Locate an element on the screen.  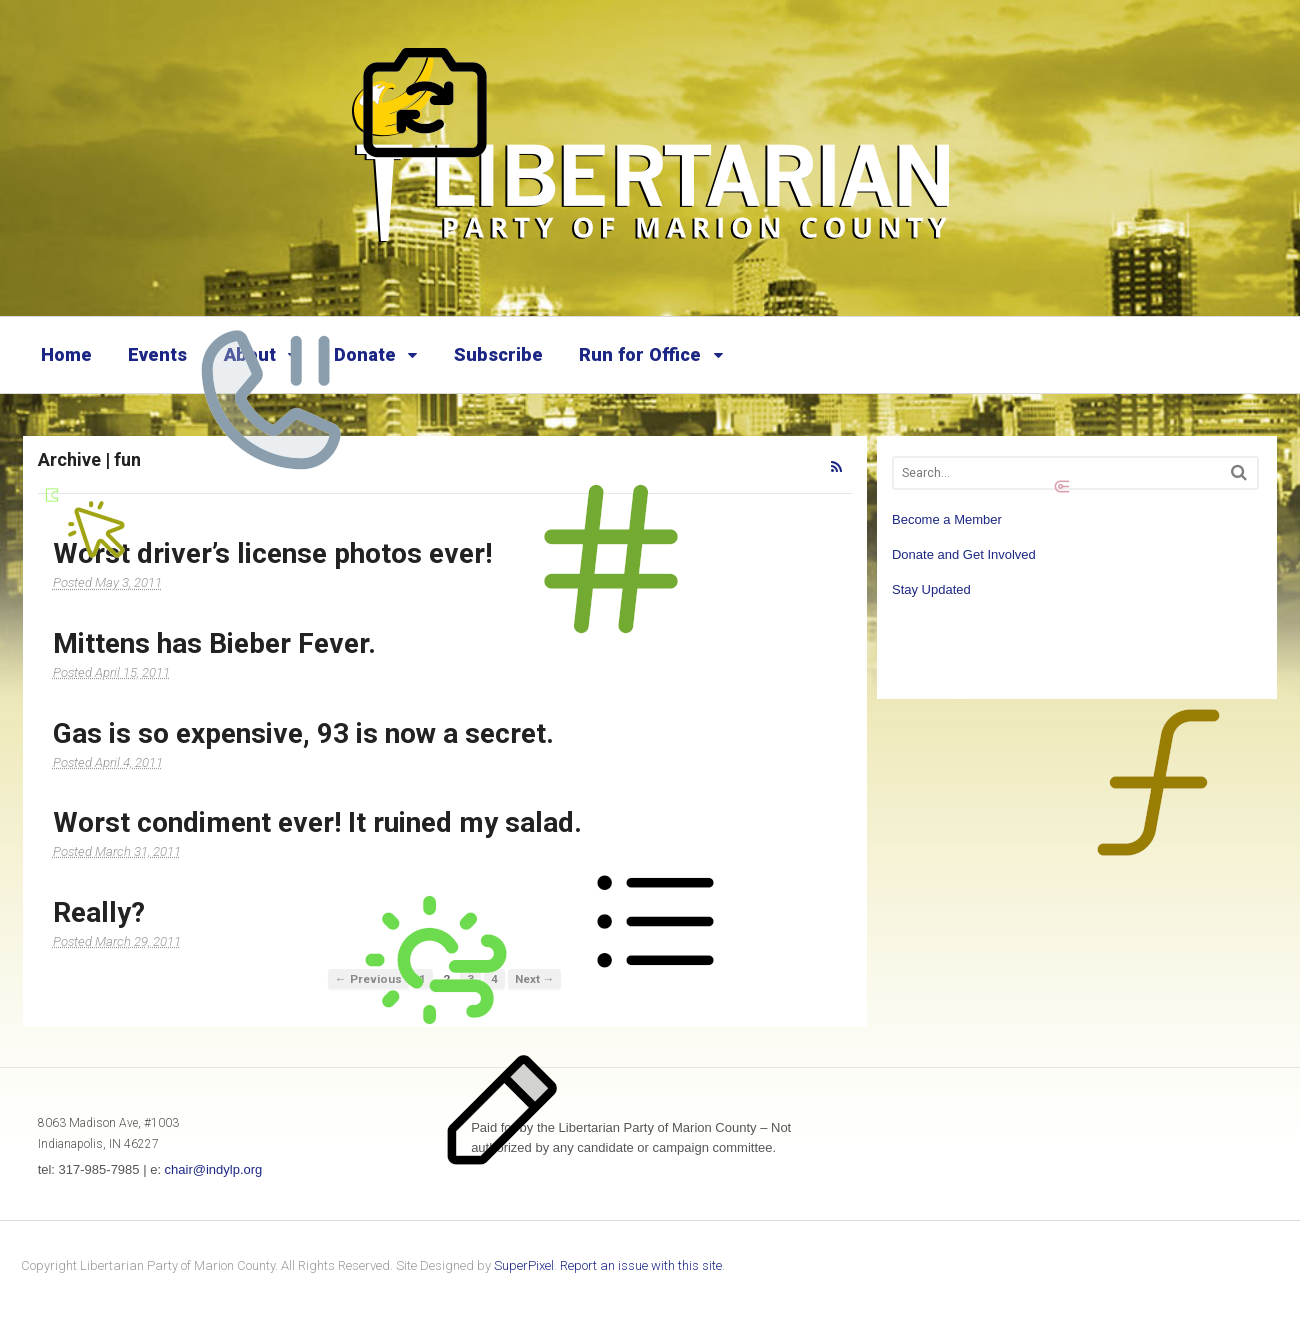
open coda document is located at coordinates (52, 495).